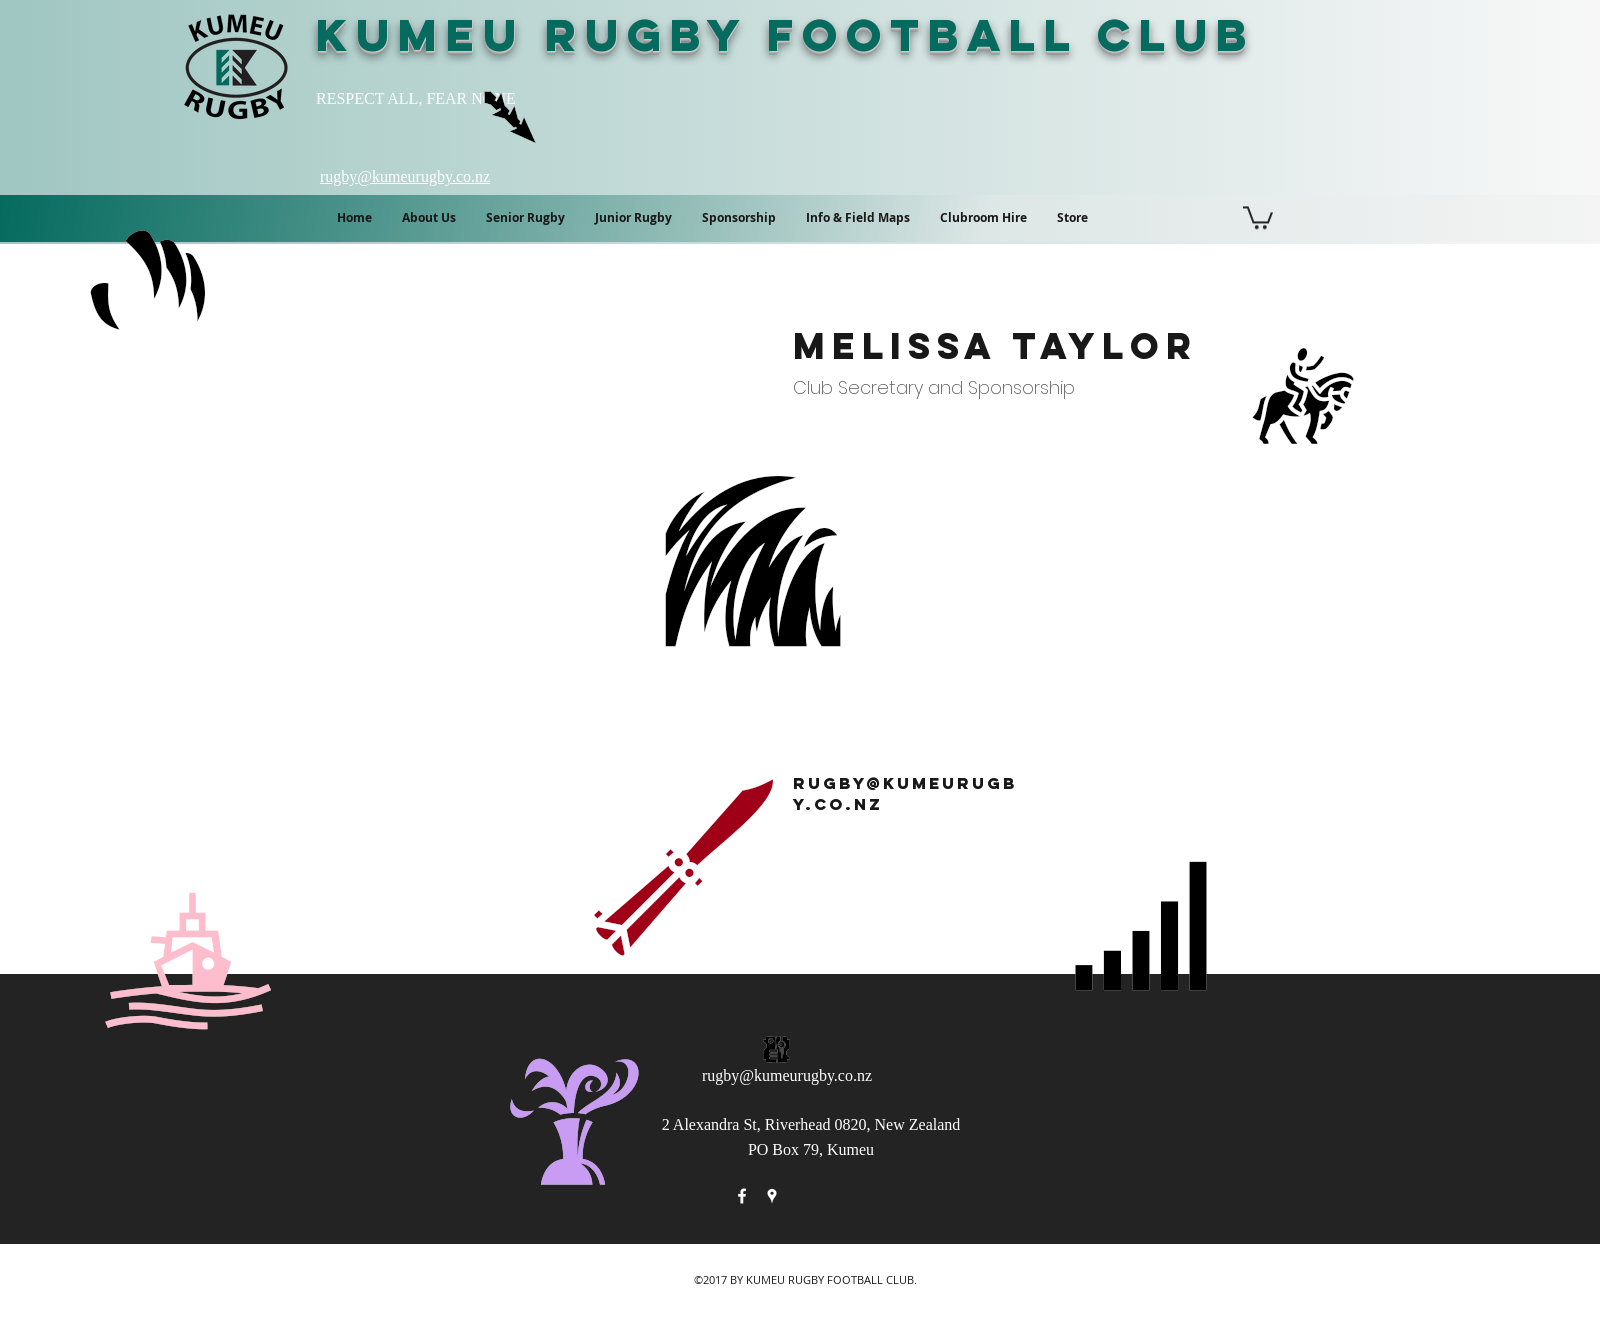  What do you see at coordinates (776, 1049) in the screenshot?
I see `represents a puzzle or matching game mechanic` at bounding box center [776, 1049].